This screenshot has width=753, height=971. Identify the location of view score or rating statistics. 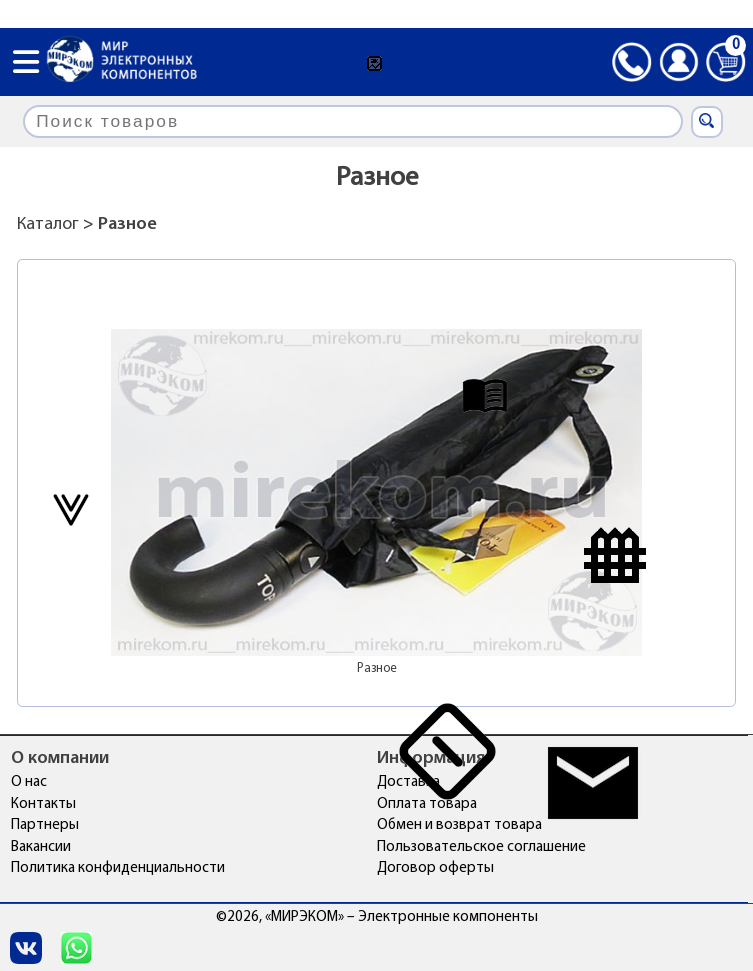
(374, 63).